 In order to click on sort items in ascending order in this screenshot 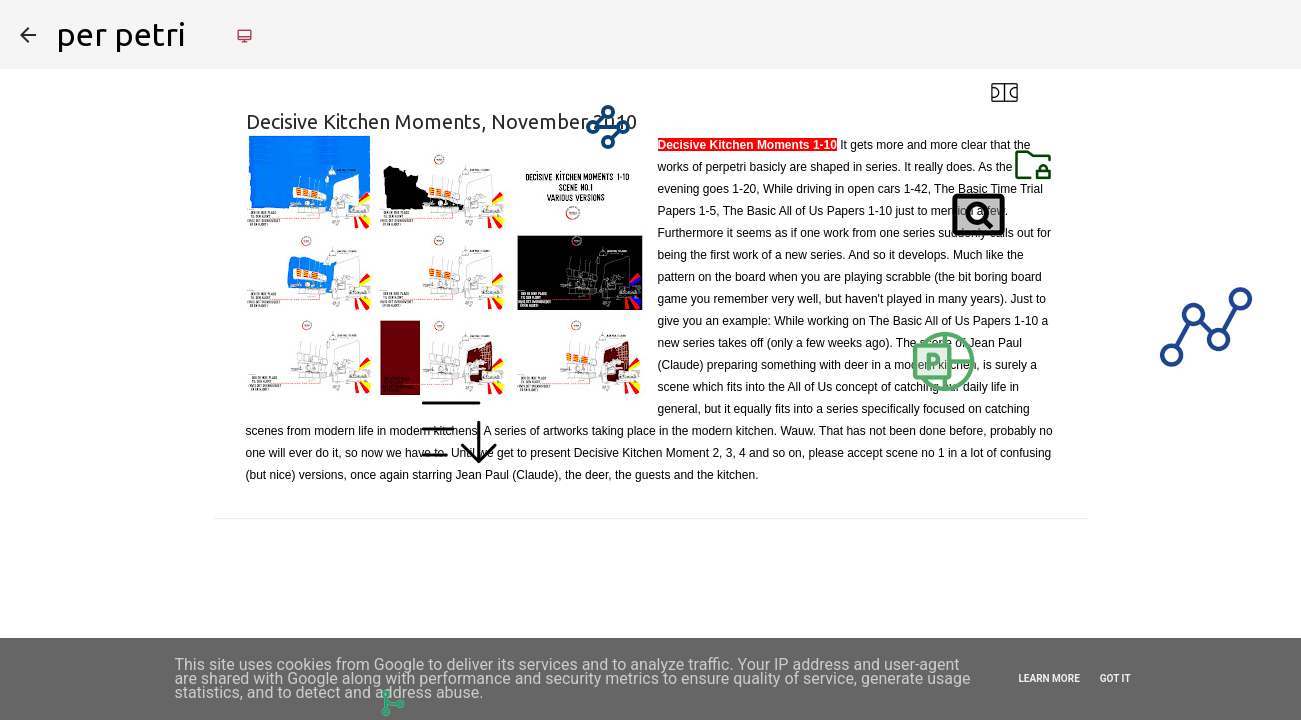, I will do `click(456, 429)`.